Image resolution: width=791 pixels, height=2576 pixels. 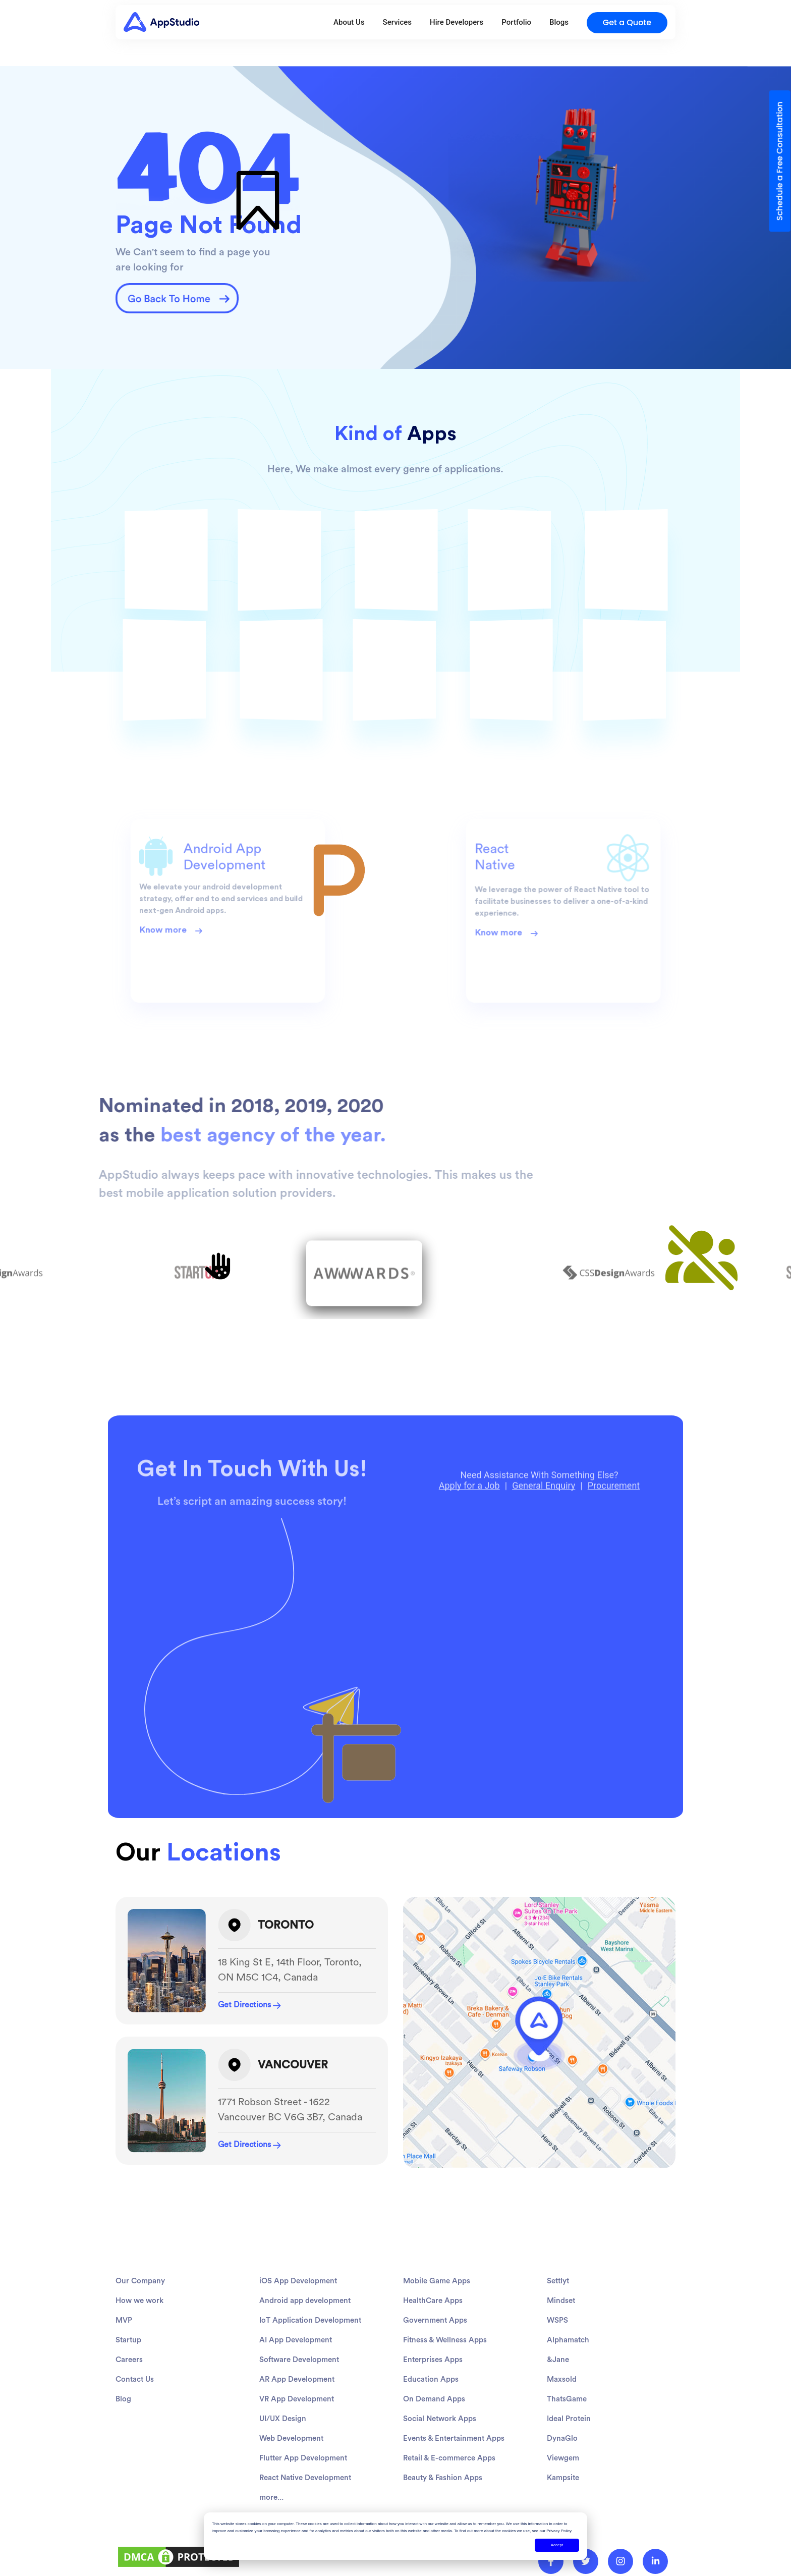 I want to click on indicates parking availability or location, so click(x=339, y=880).